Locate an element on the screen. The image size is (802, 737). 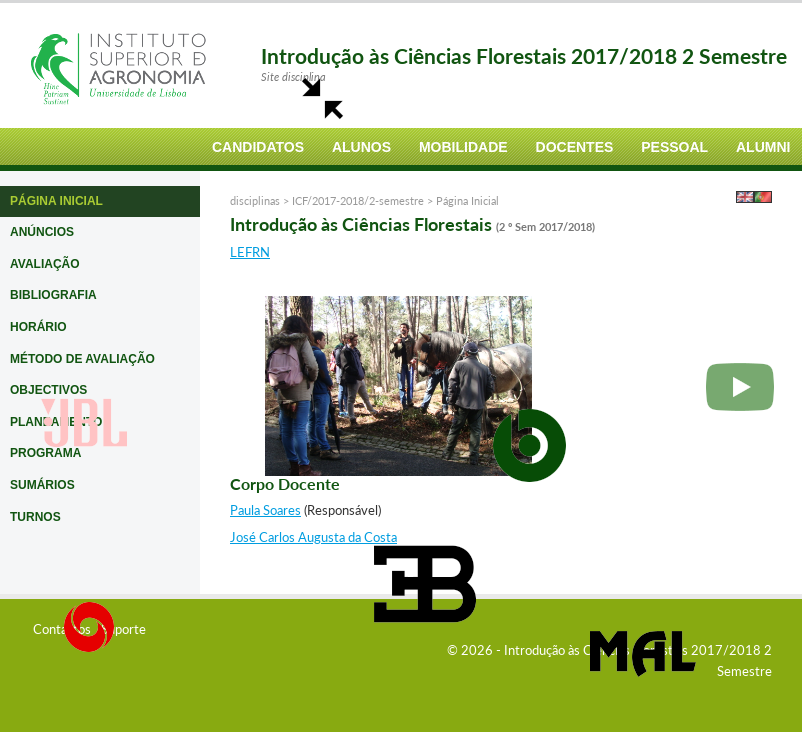
open MyAnimeList app or website is located at coordinates (643, 654).